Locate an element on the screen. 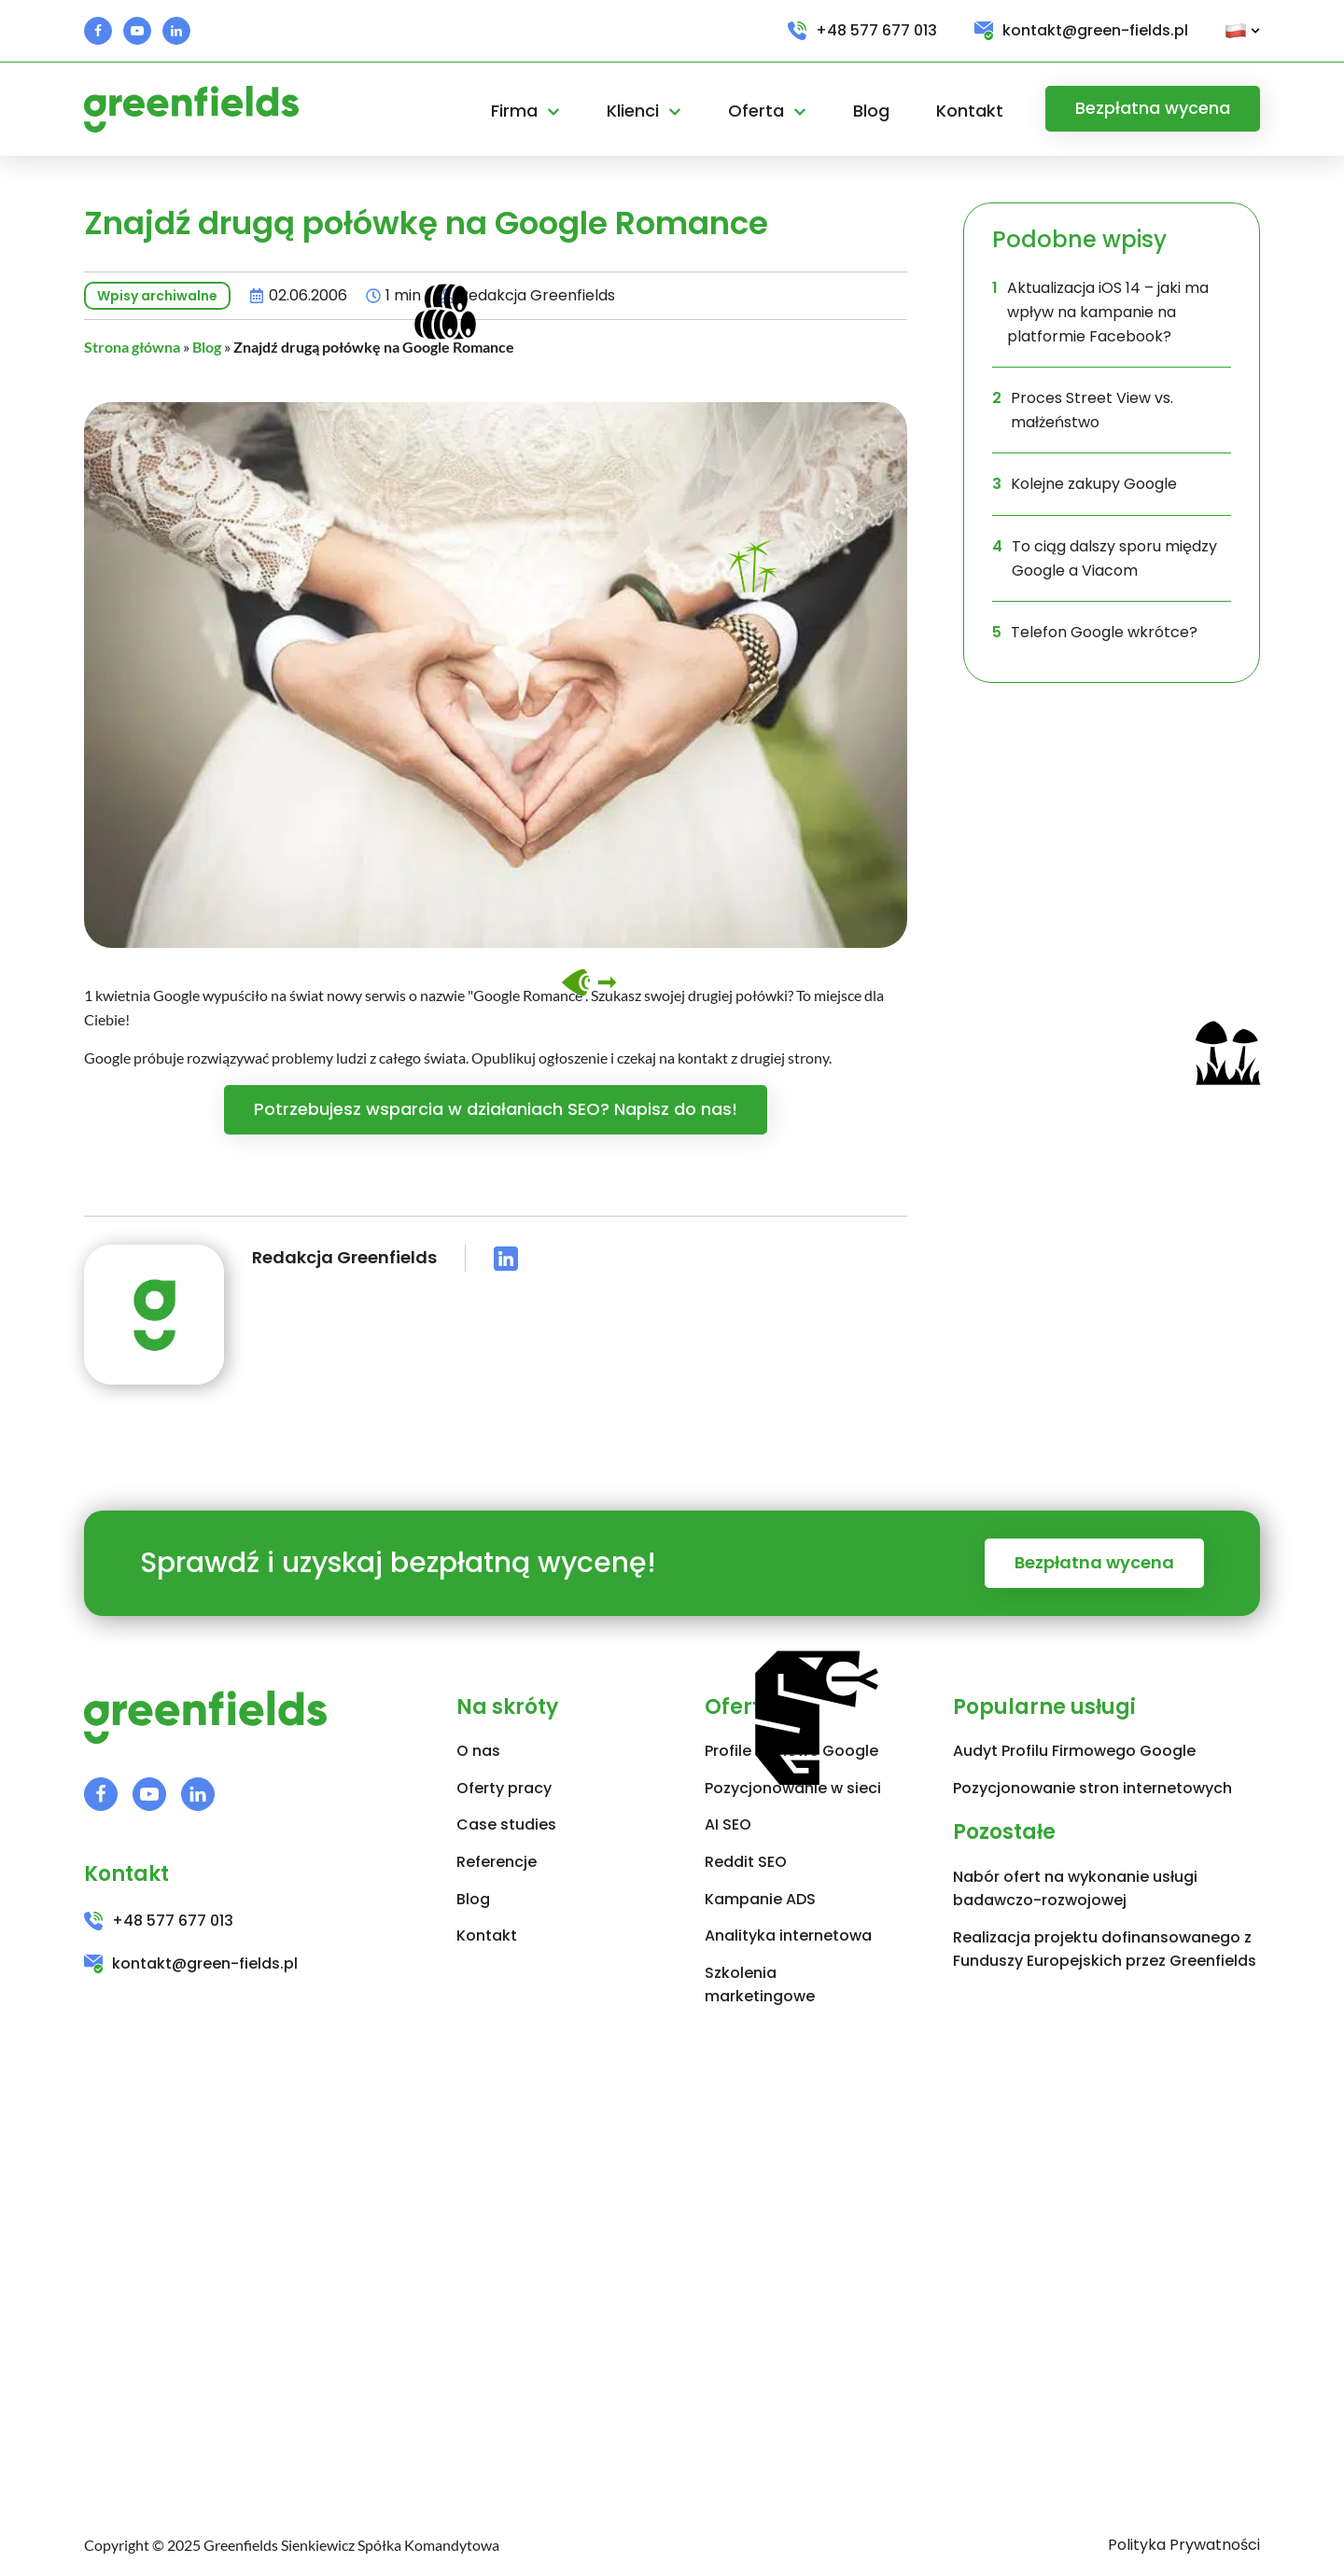  access wine cellar or barrel storage inventory is located at coordinates (445, 312).